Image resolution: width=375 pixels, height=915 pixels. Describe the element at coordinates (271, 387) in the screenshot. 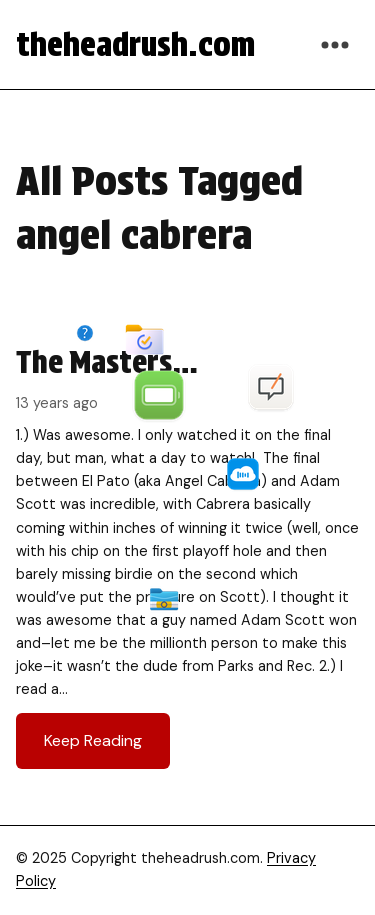

I see `open openboard app` at that location.